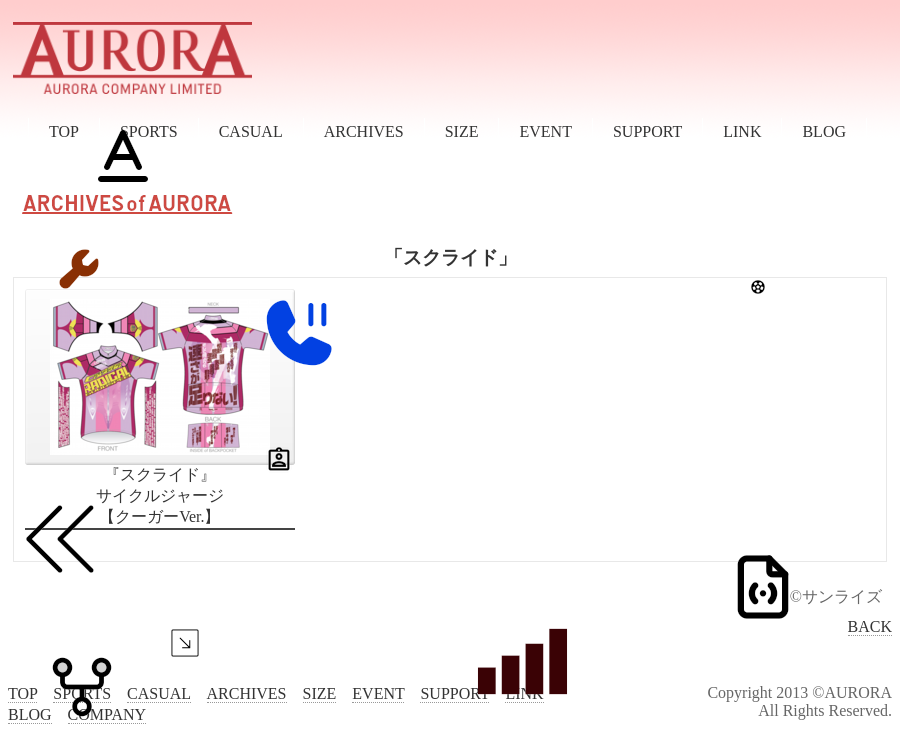 The image size is (900, 754). I want to click on create a new branch in version control, so click(82, 687).